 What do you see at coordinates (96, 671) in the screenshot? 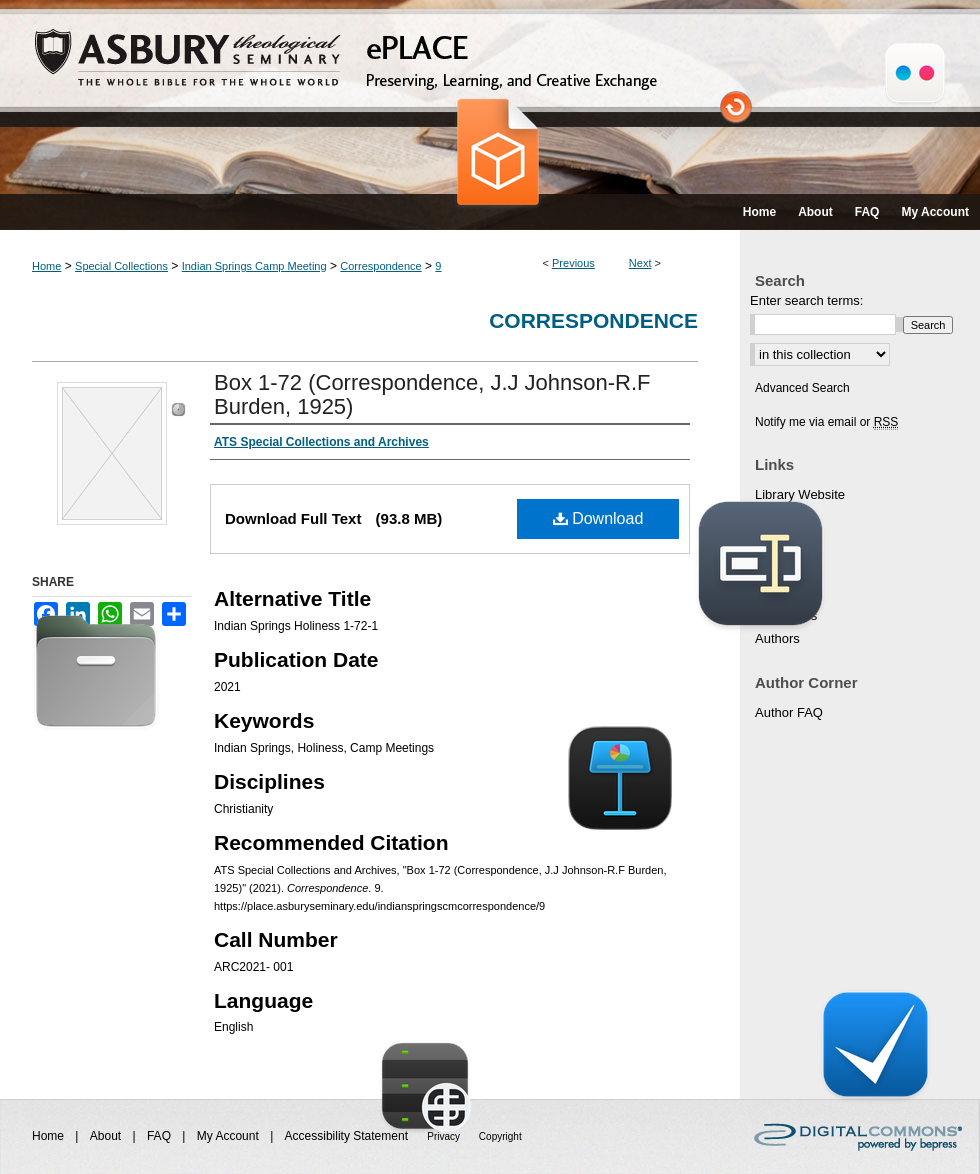
I see `open the file manager` at bounding box center [96, 671].